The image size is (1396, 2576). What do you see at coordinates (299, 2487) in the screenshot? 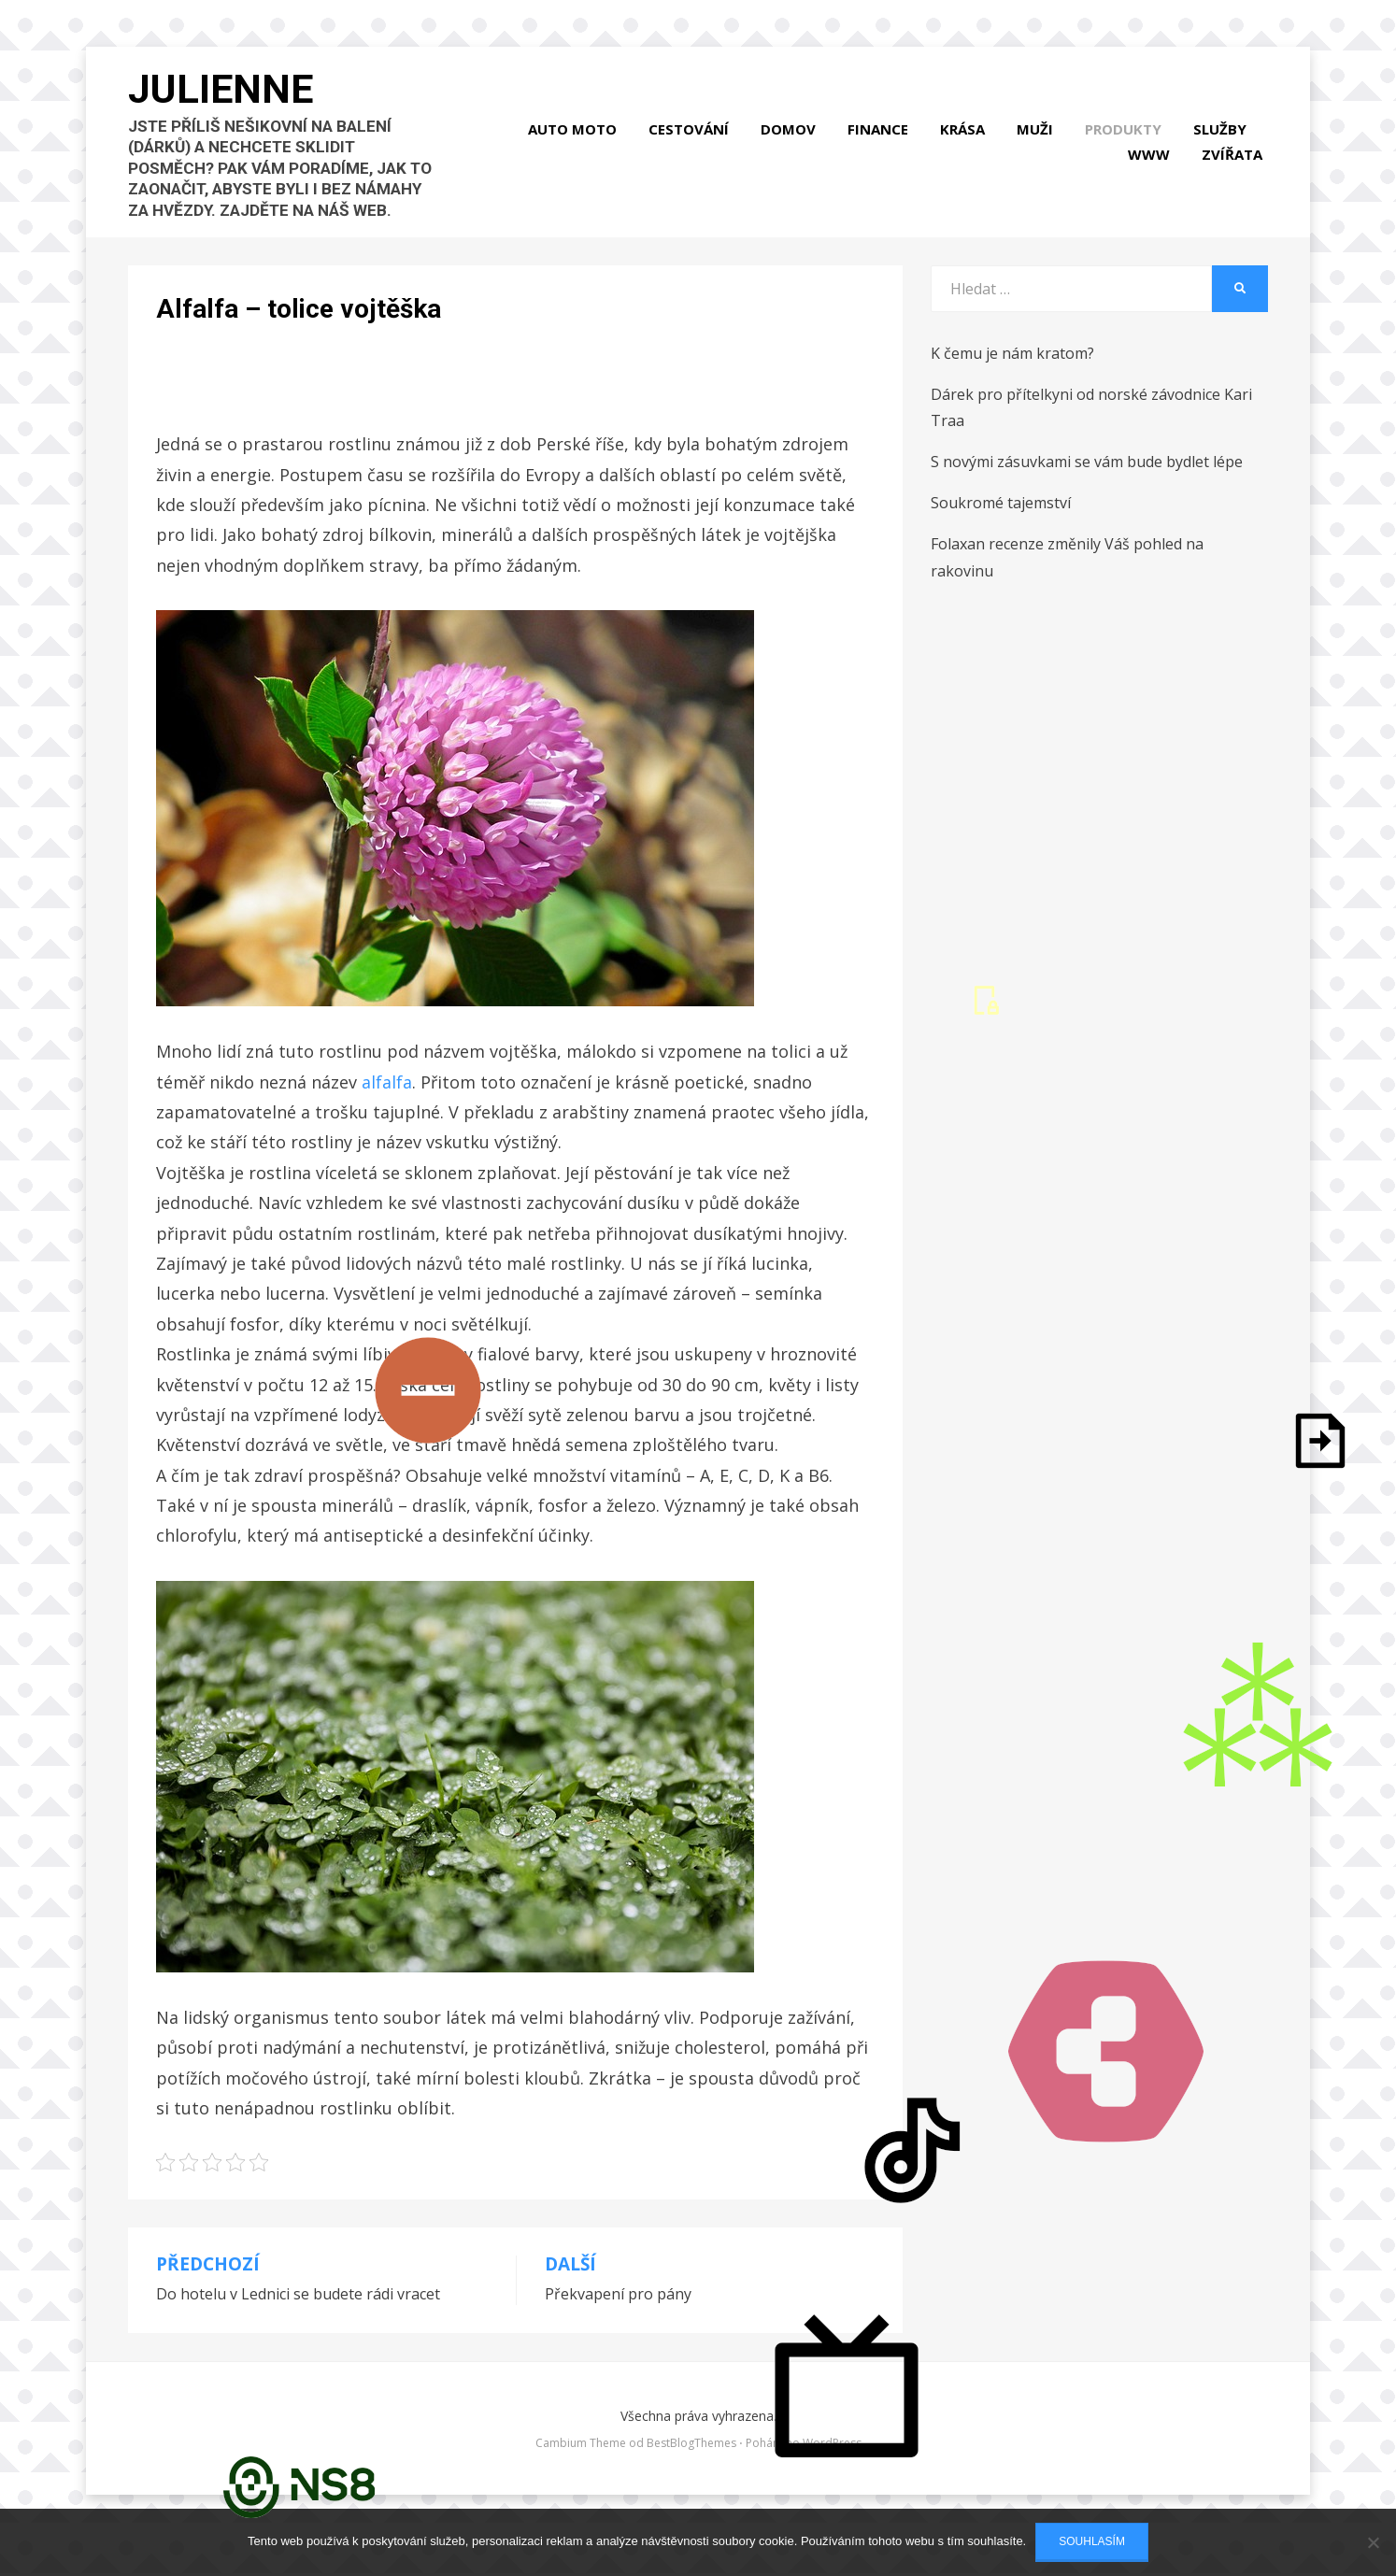
I see `NS8 brand logo` at bounding box center [299, 2487].